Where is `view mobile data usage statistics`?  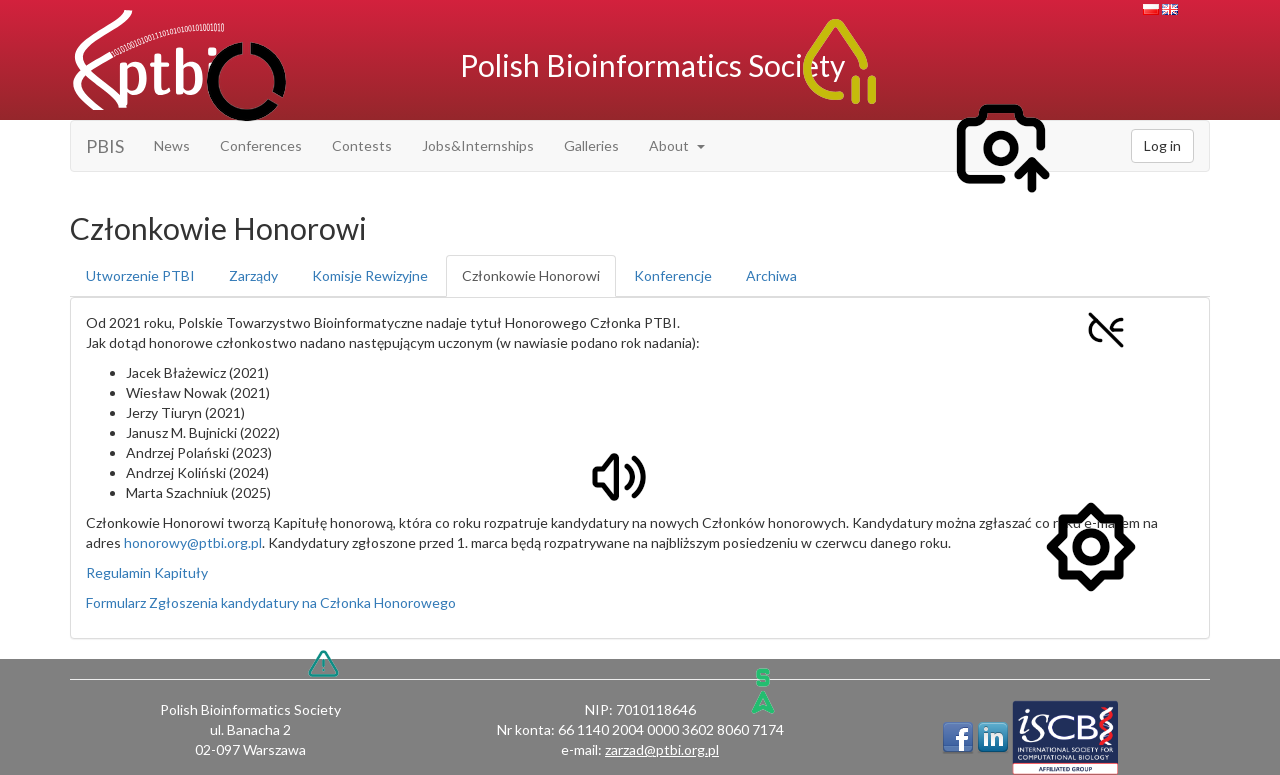 view mobile data usage statistics is located at coordinates (246, 81).